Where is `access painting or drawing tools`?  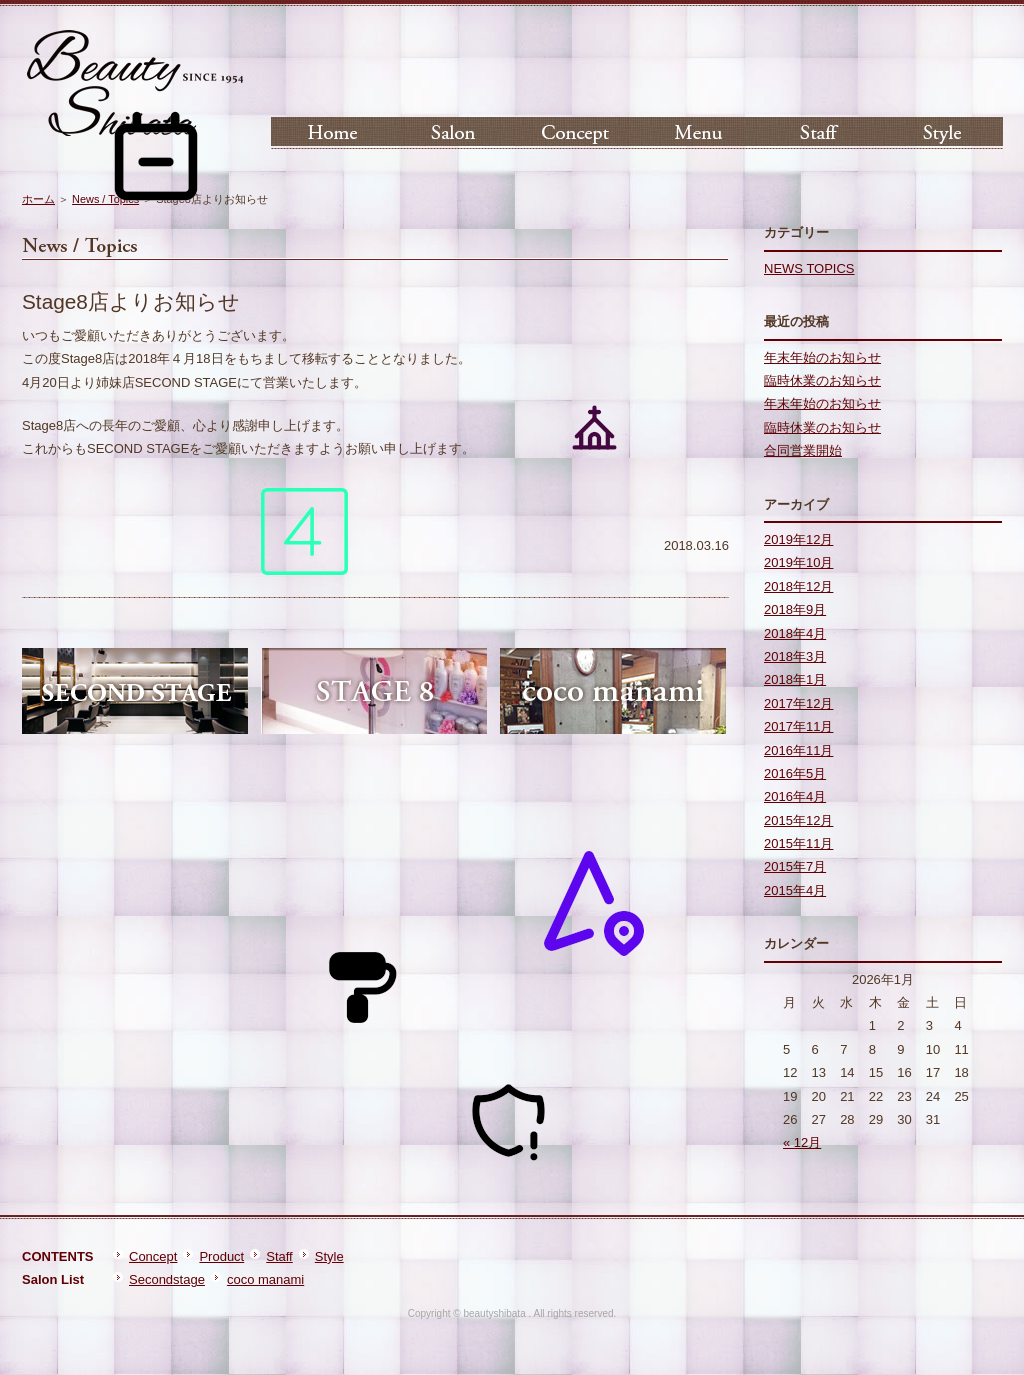
access painting or drawing tools is located at coordinates (357, 987).